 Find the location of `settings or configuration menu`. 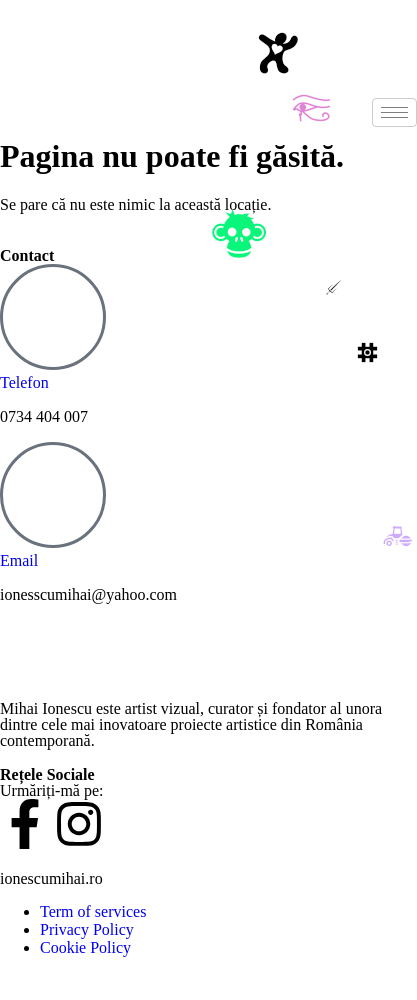

settings or configuration menu is located at coordinates (367, 352).